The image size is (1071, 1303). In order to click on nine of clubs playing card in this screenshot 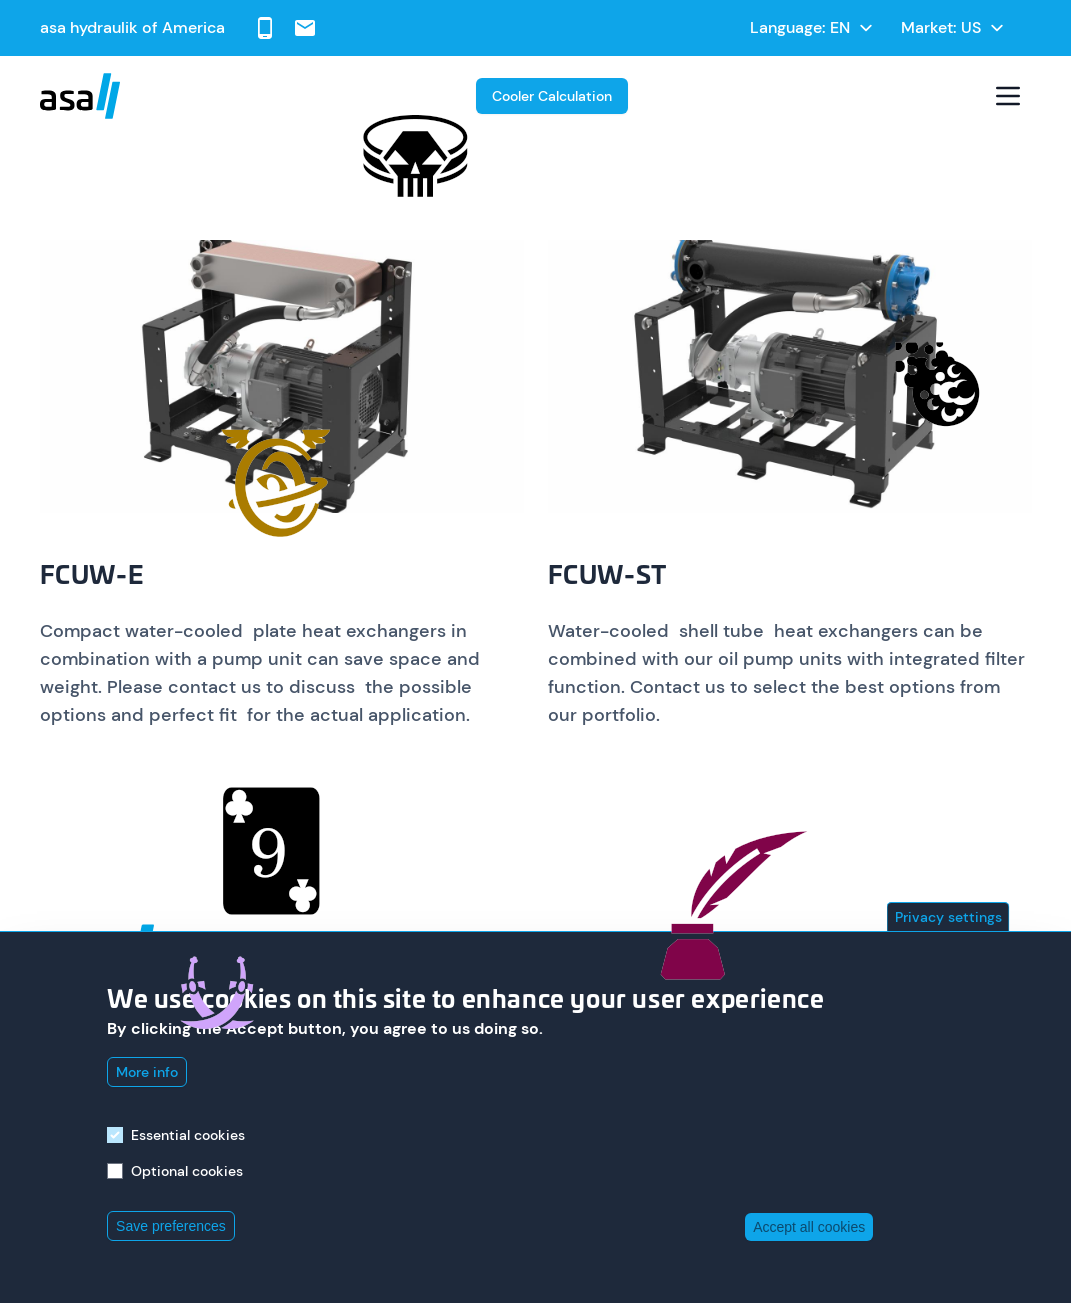, I will do `click(271, 851)`.